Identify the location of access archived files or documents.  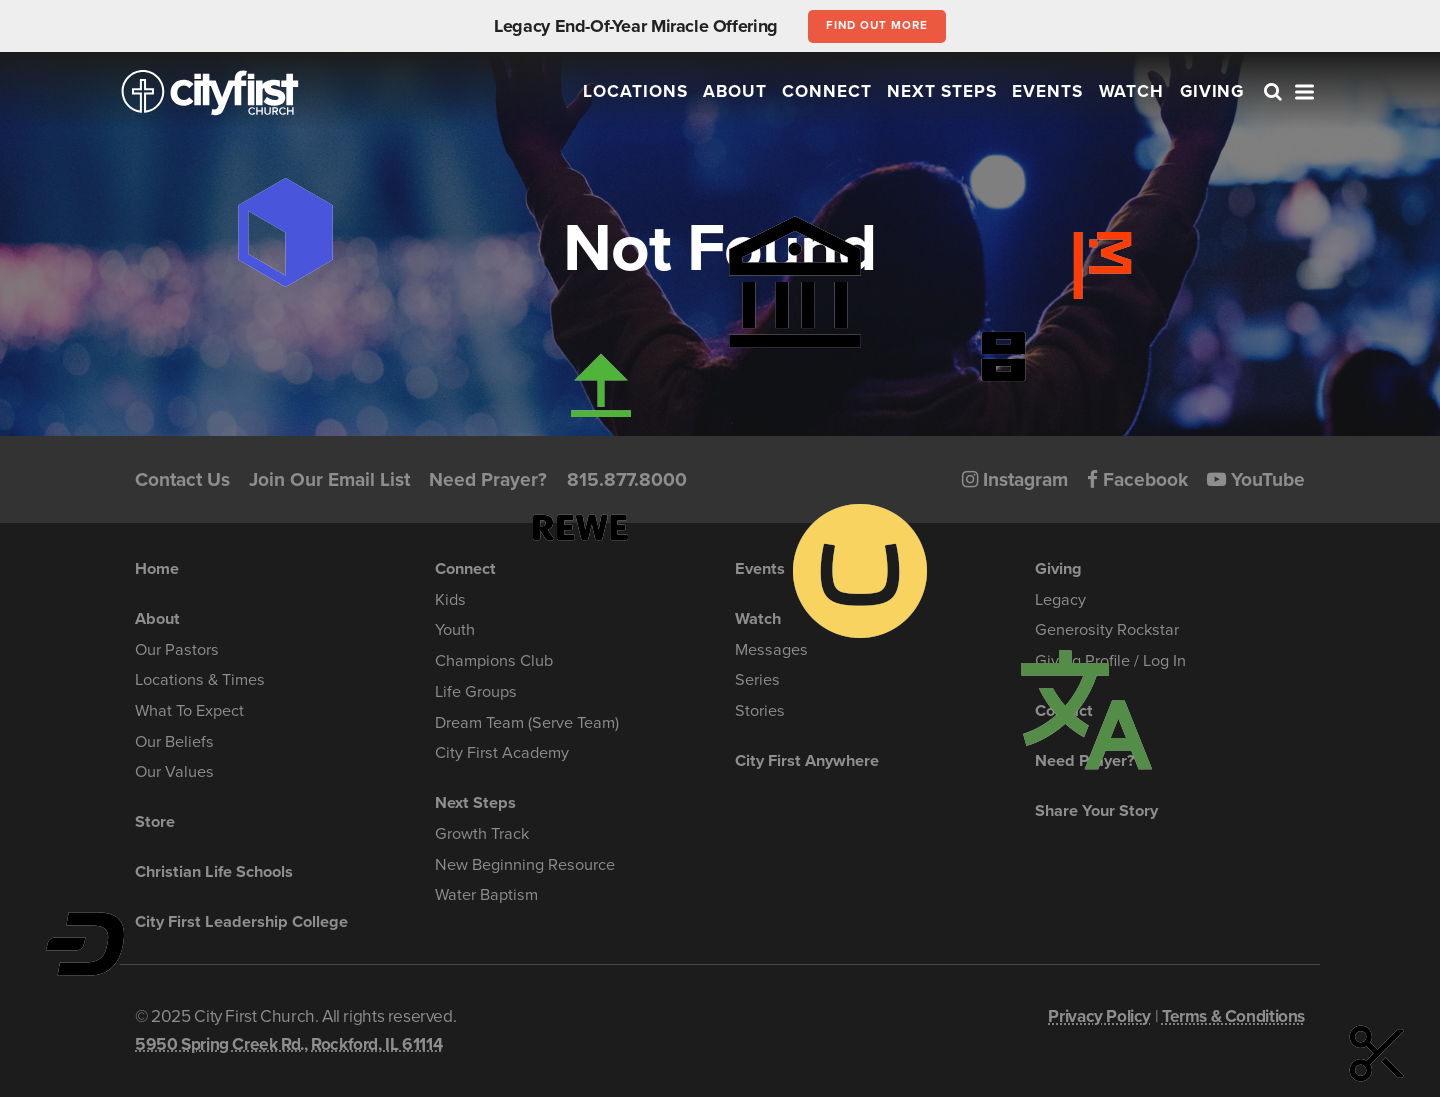
(1003, 356).